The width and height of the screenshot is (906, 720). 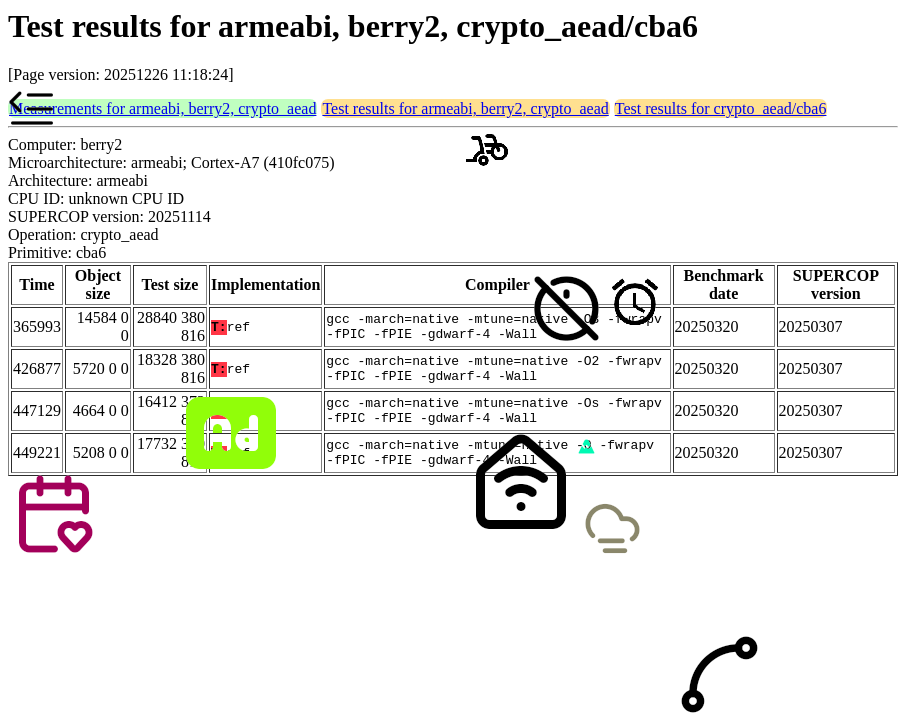 I want to click on decrease text indentation, so click(x=32, y=109).